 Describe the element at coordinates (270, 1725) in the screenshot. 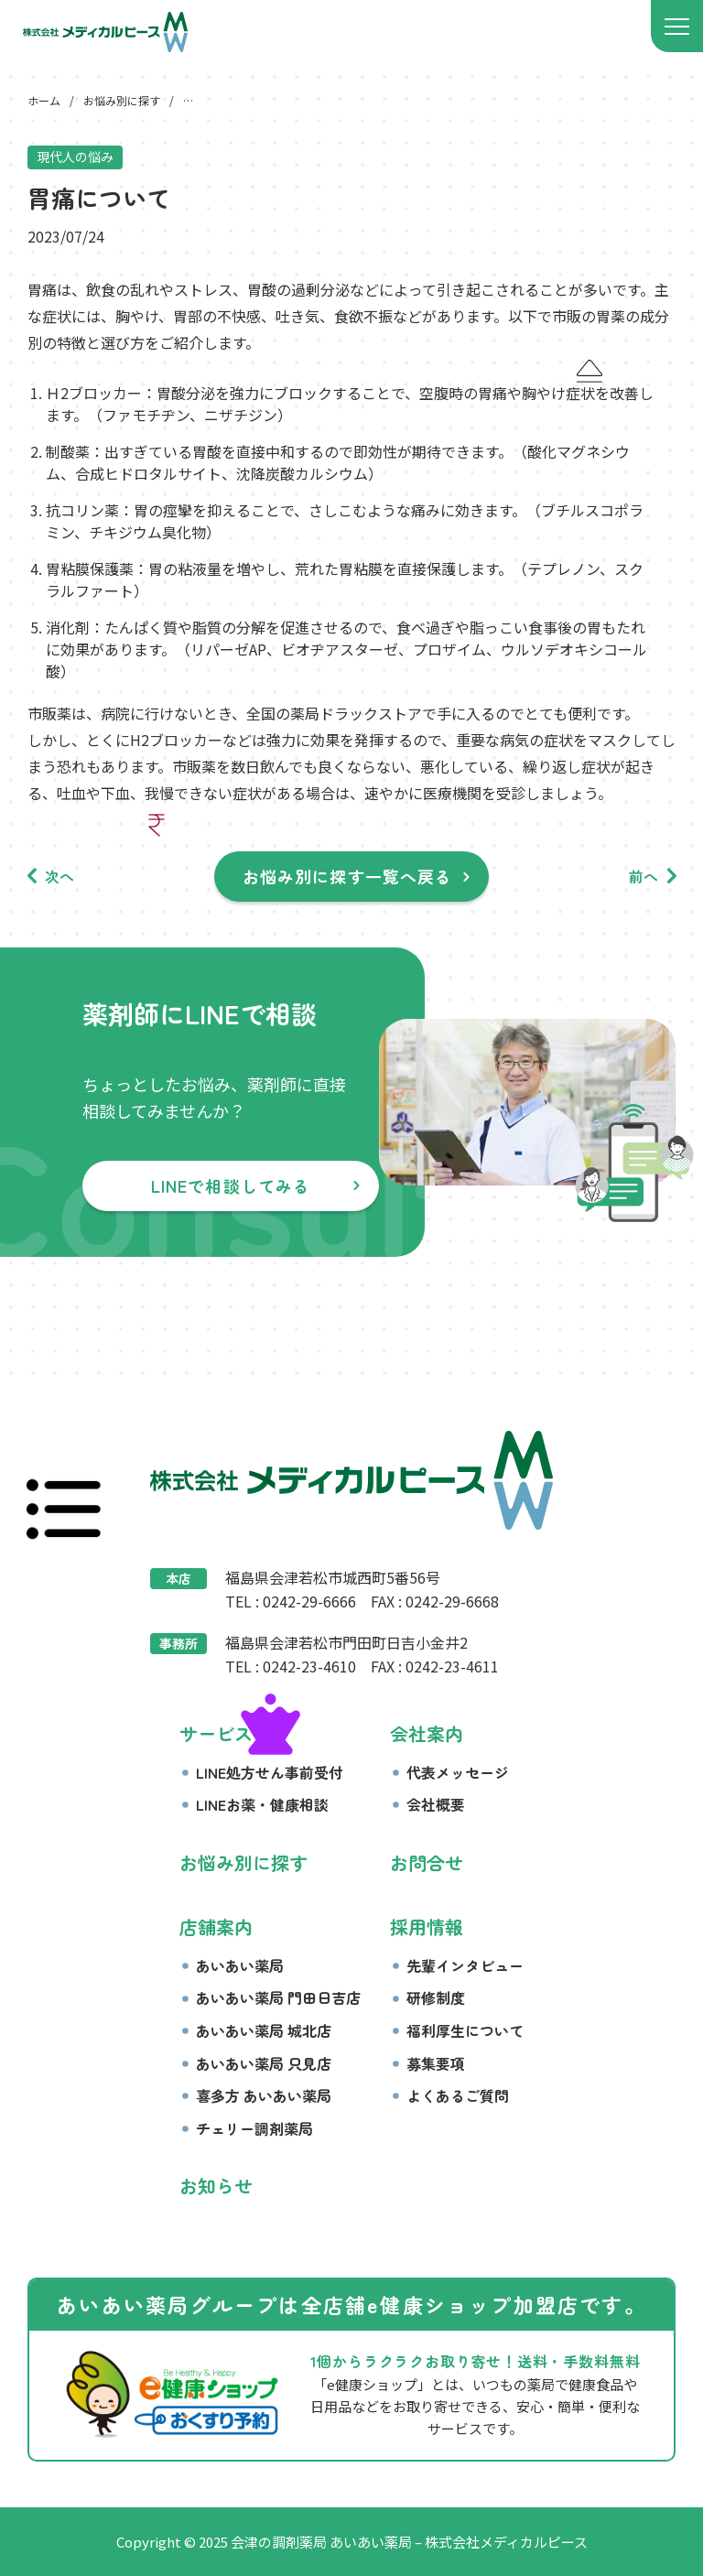

I see `chess queen piece indicator` at that location.